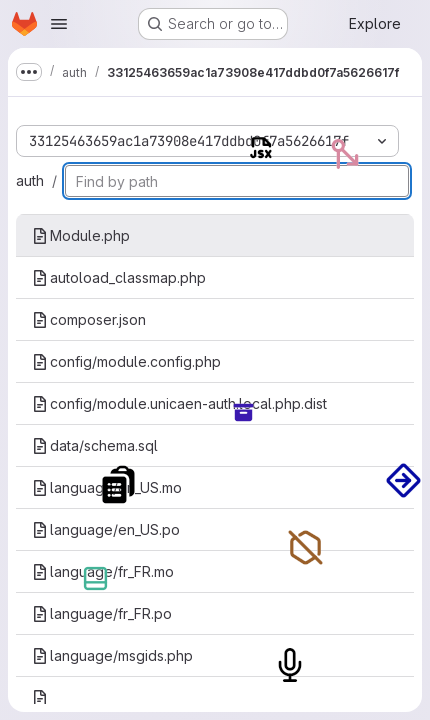 The height and width of the screenshot is (720, 430). What do you see at coordinates (118, 484) in the screenshot?
I see `view clipboard with list items` at bounding box center [118, 484].